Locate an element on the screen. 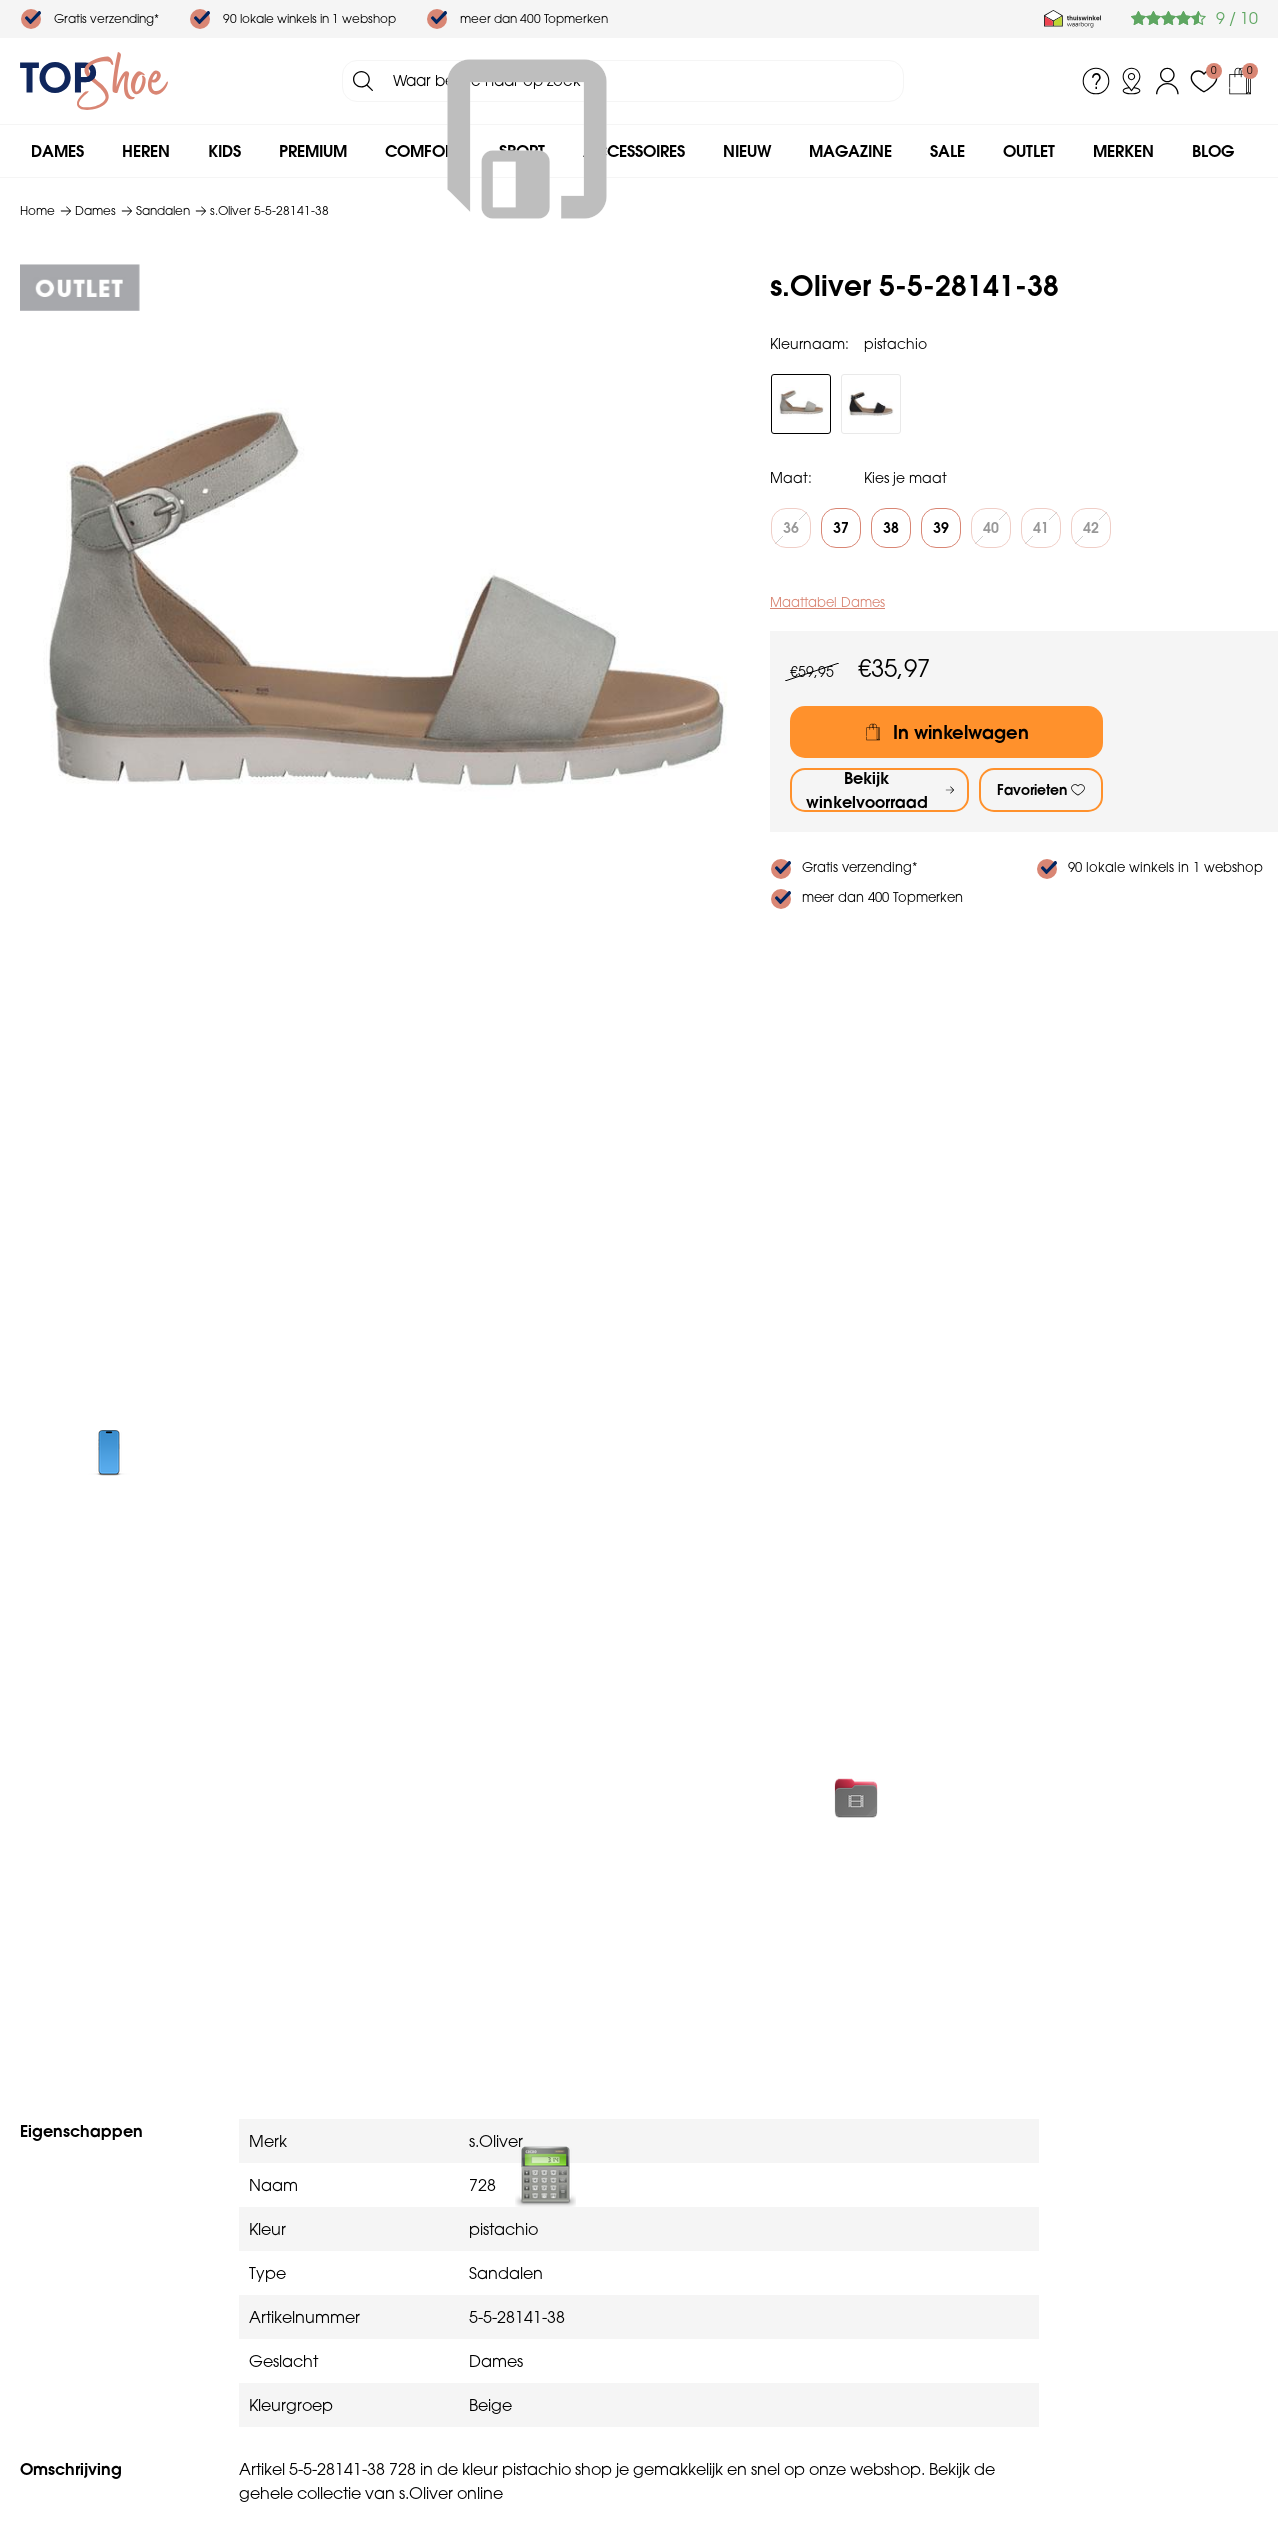 This screenshot has height=2535, width=1278. open the calculator app is located at coordinates (545, 2176).